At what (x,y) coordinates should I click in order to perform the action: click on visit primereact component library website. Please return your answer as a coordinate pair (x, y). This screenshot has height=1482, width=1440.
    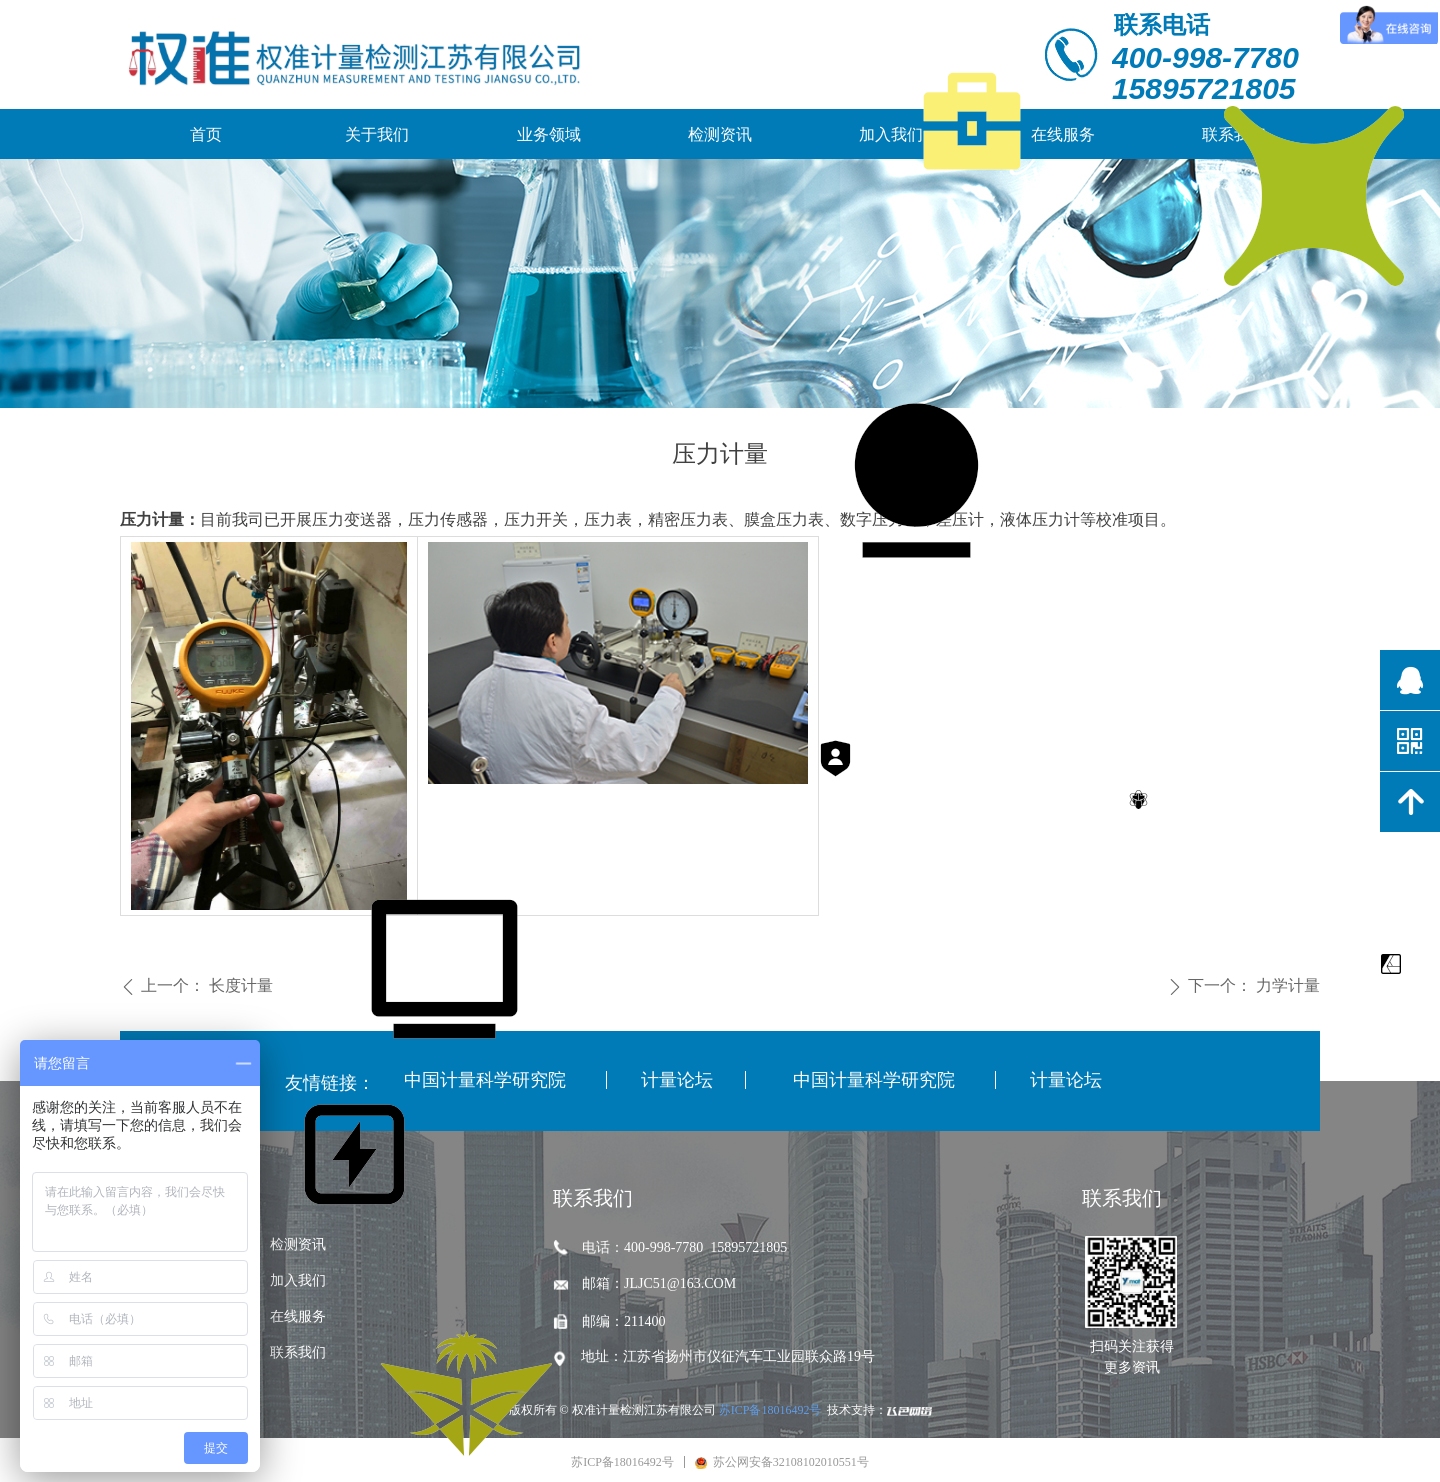
    Looking at the image, I should click on (1138, 799).